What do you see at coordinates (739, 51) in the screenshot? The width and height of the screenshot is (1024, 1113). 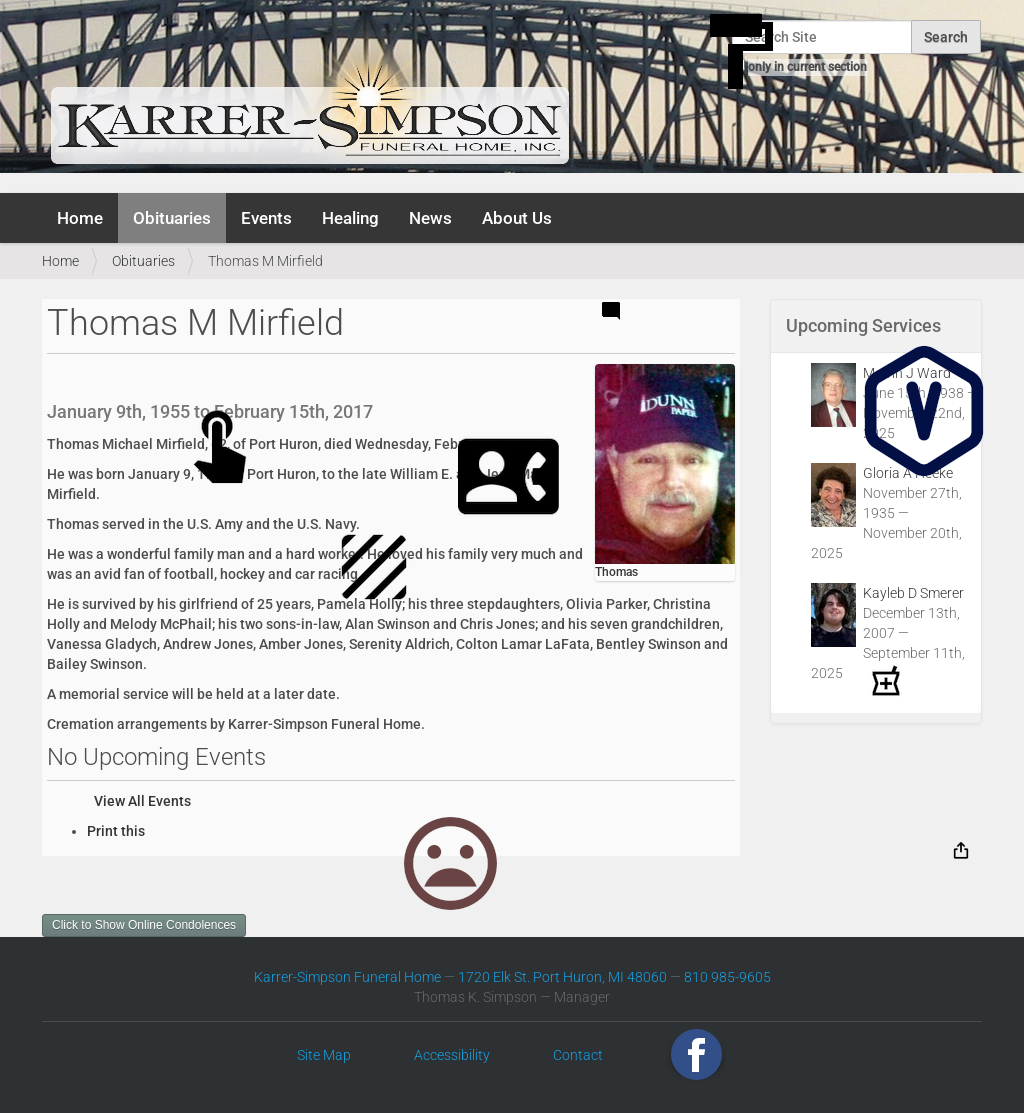 I see `apply formatting style to selected content` at bounding box center [739, 51].